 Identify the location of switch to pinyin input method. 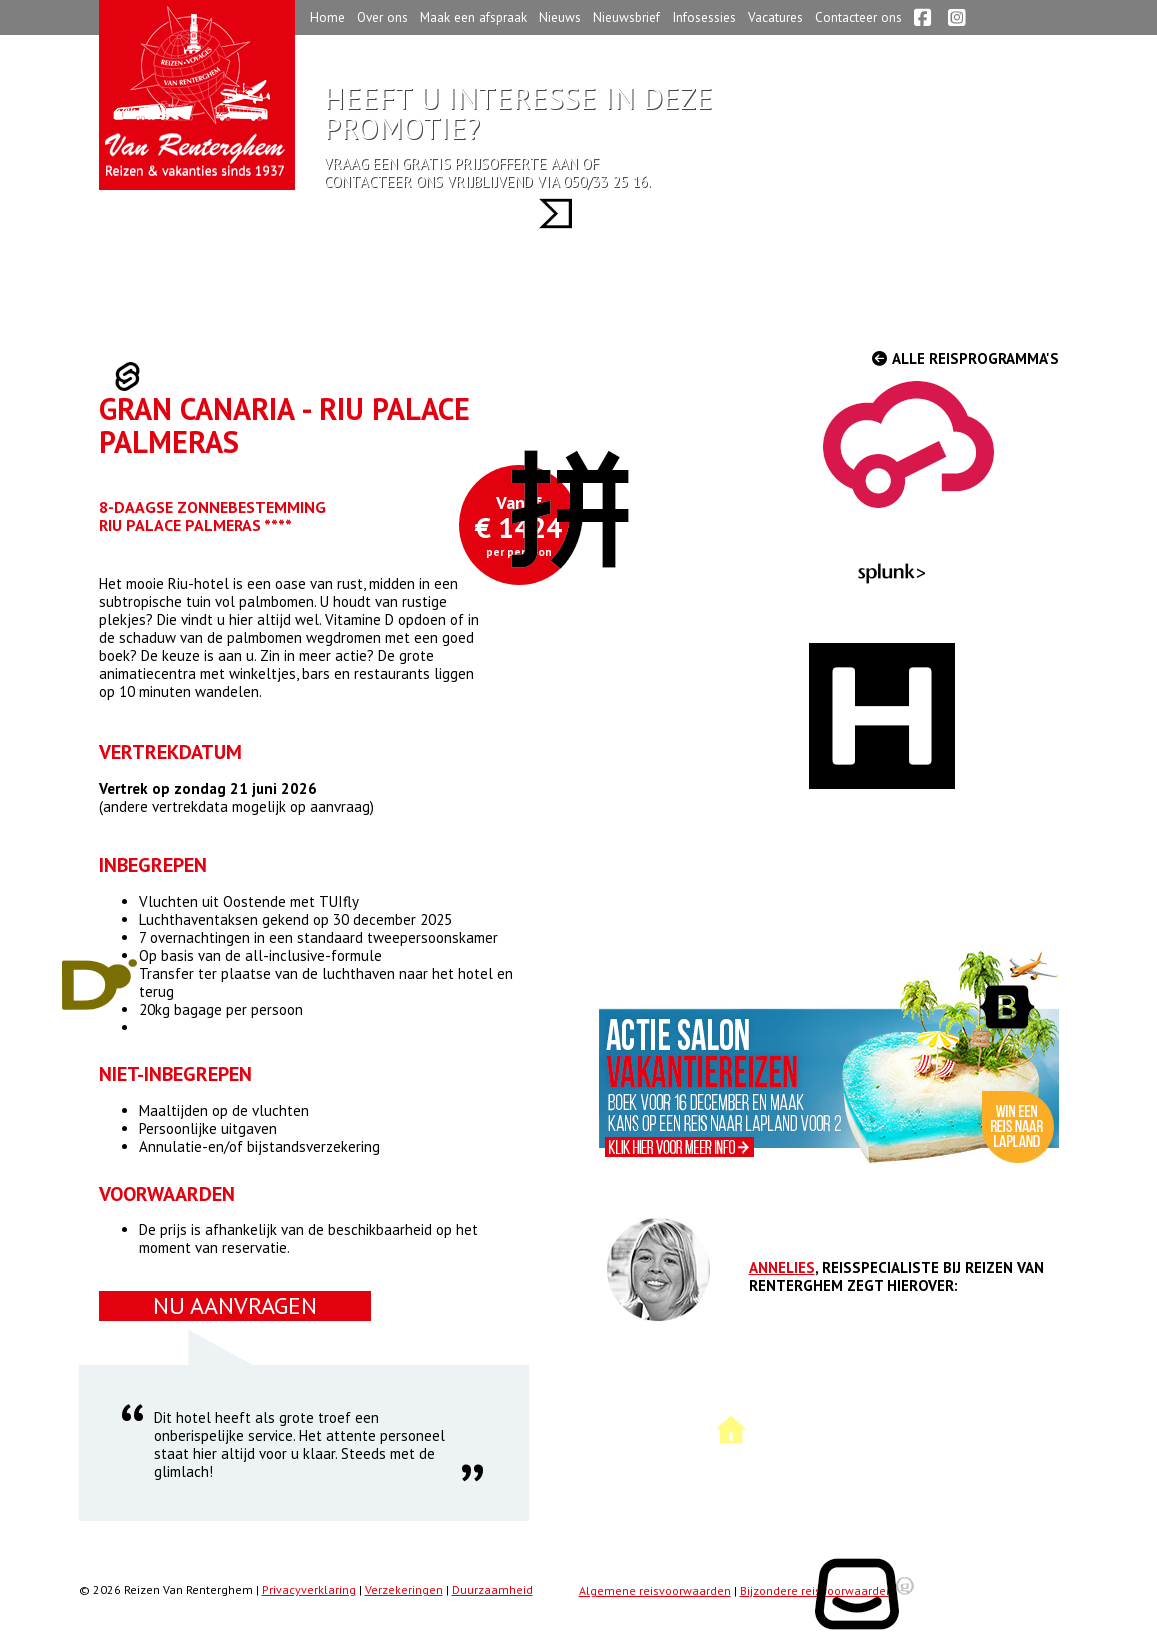
(570, 509).